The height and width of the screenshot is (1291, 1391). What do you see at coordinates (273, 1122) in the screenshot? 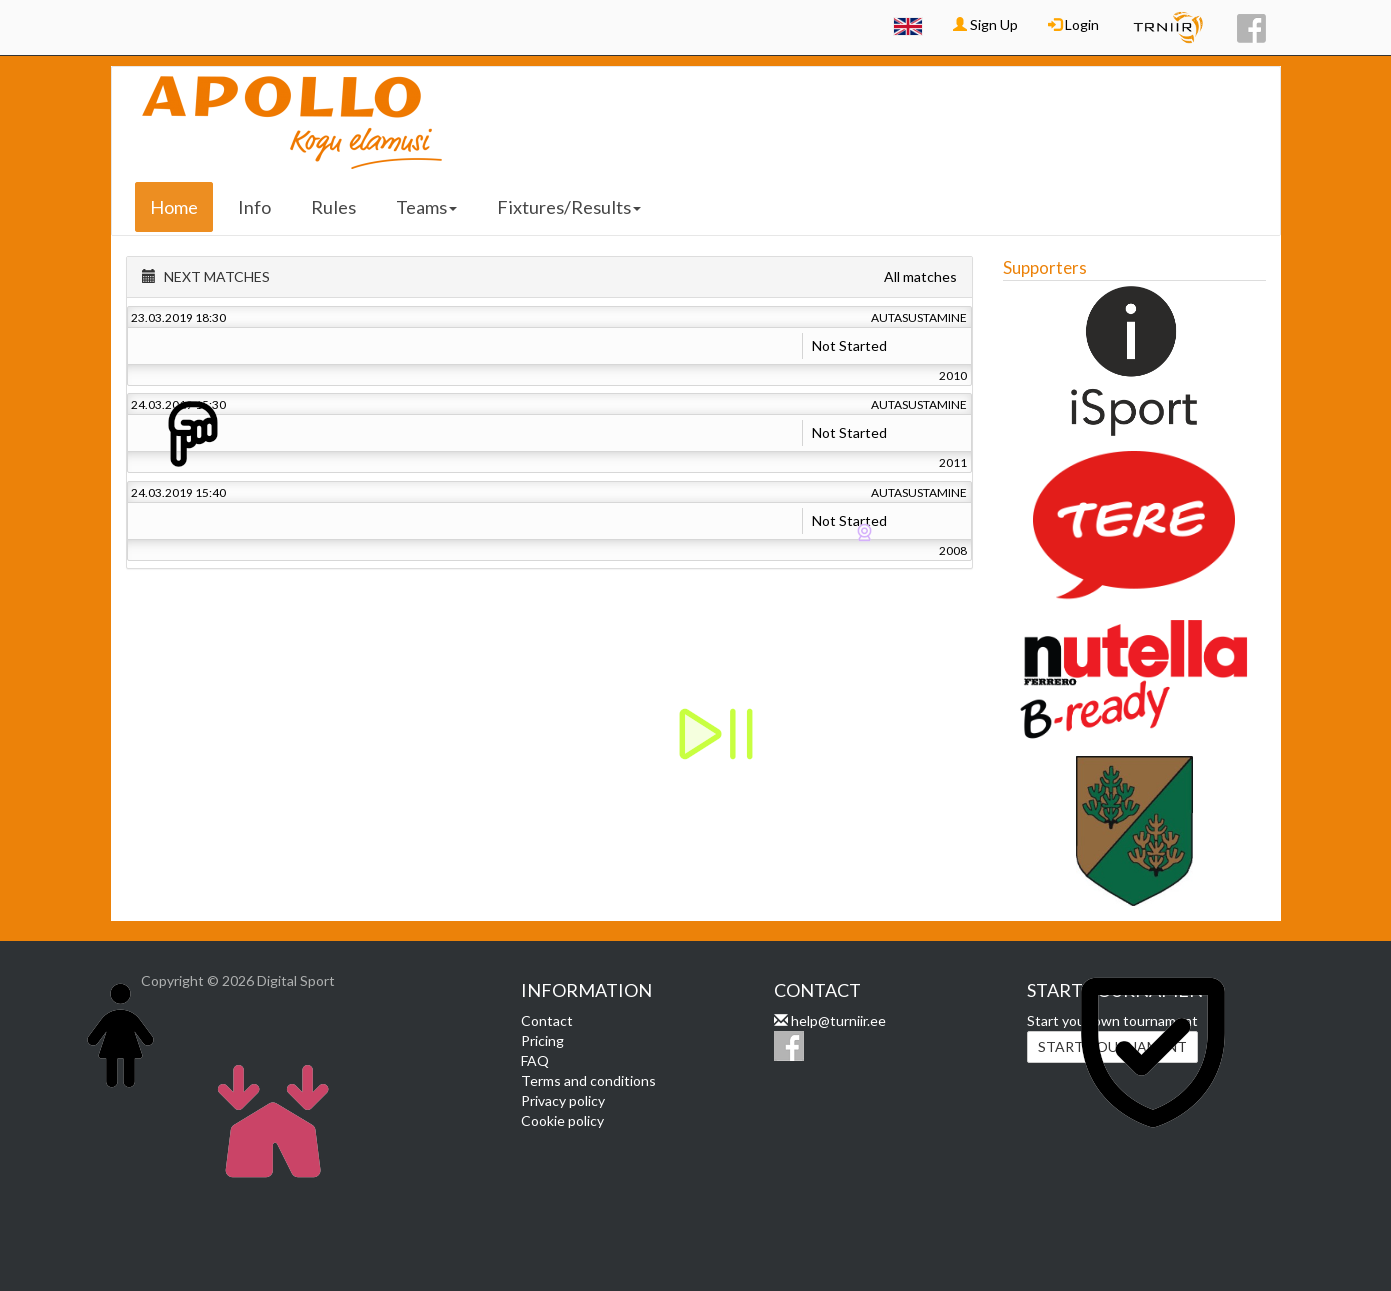
I see `set up camp at this location` at bounding box center [273, 1122].